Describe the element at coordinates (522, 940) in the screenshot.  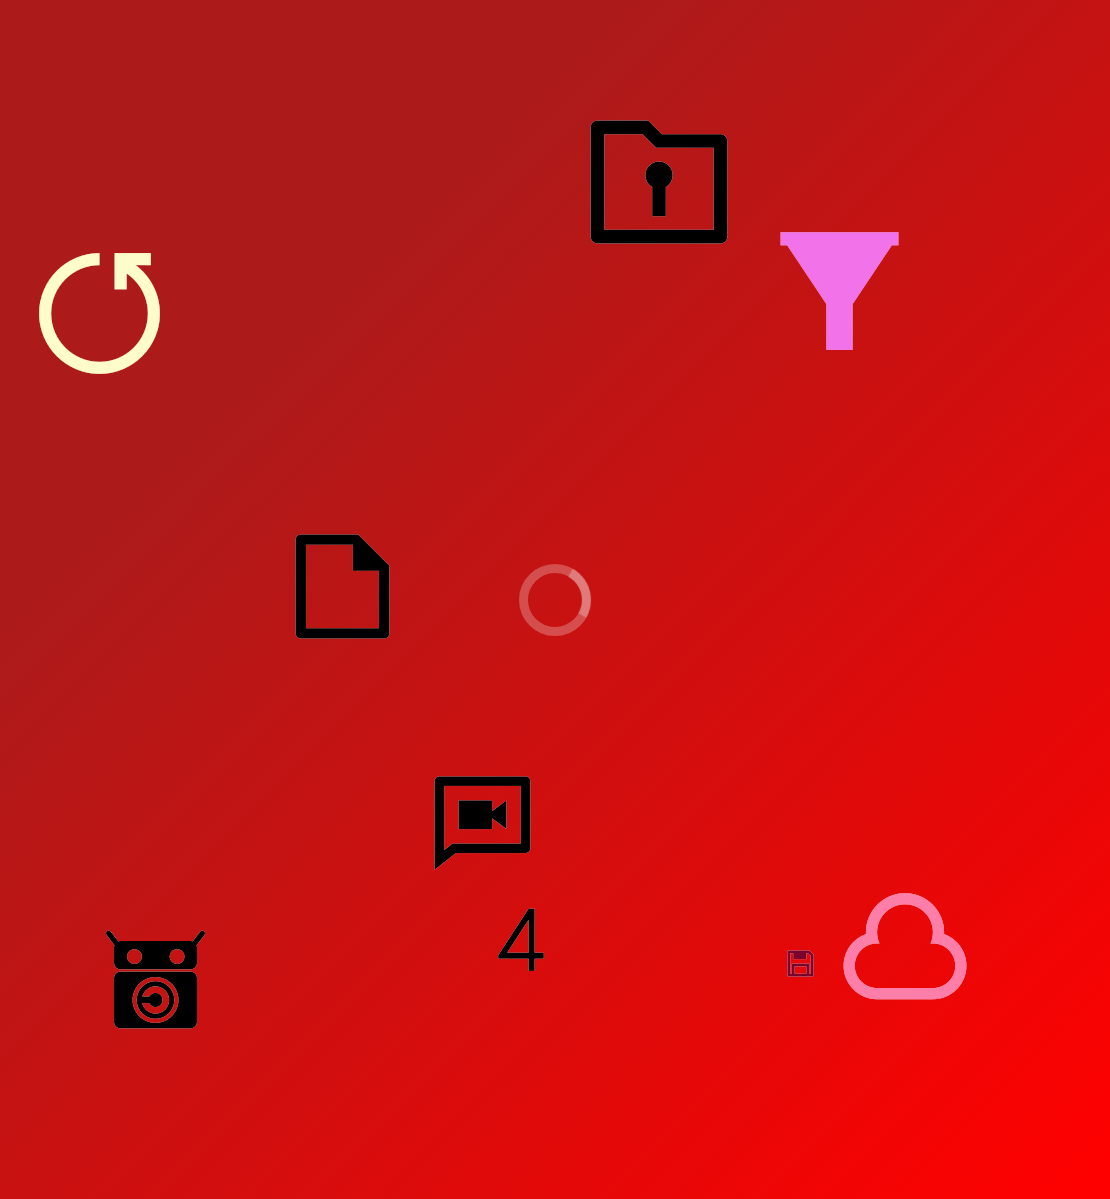
I see `indicates step 4 in a numbered sequence` at that location.